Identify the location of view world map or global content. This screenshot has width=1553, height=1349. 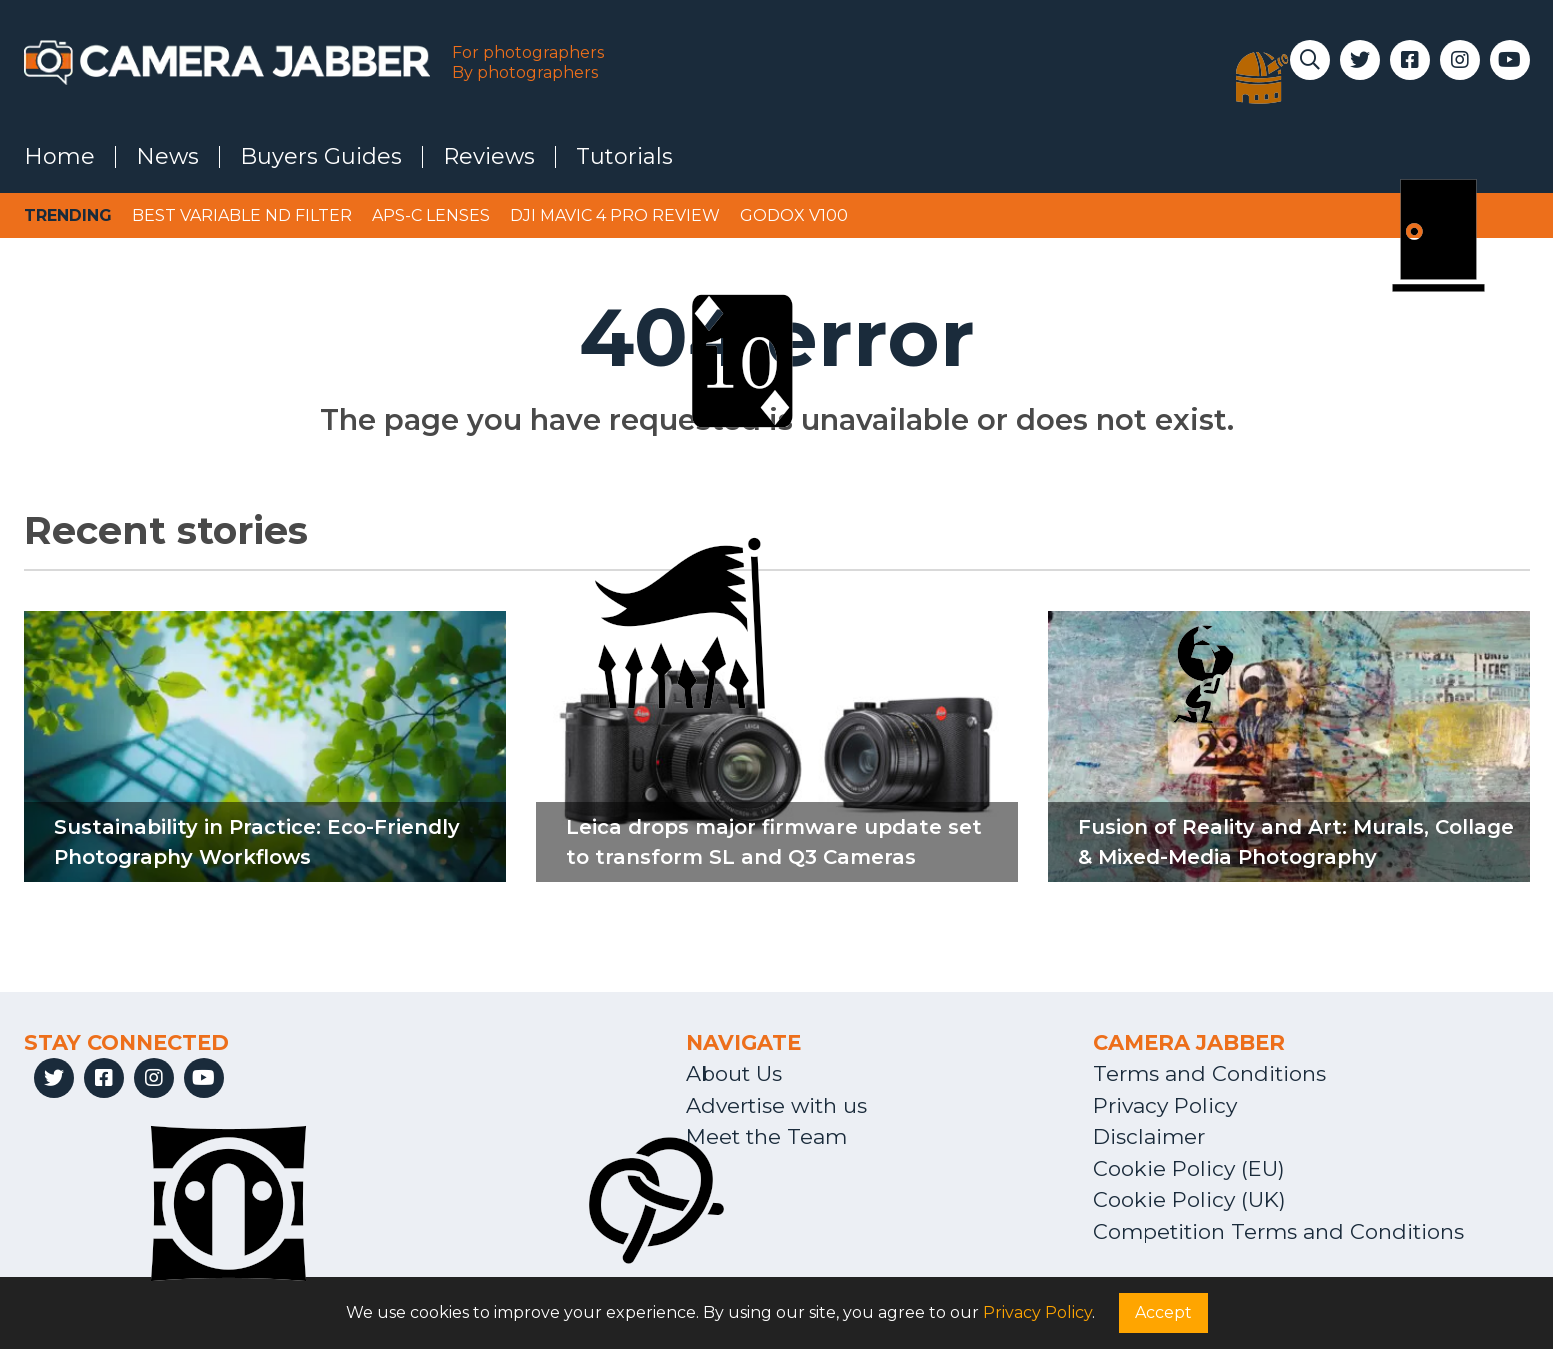
(1205, 673).